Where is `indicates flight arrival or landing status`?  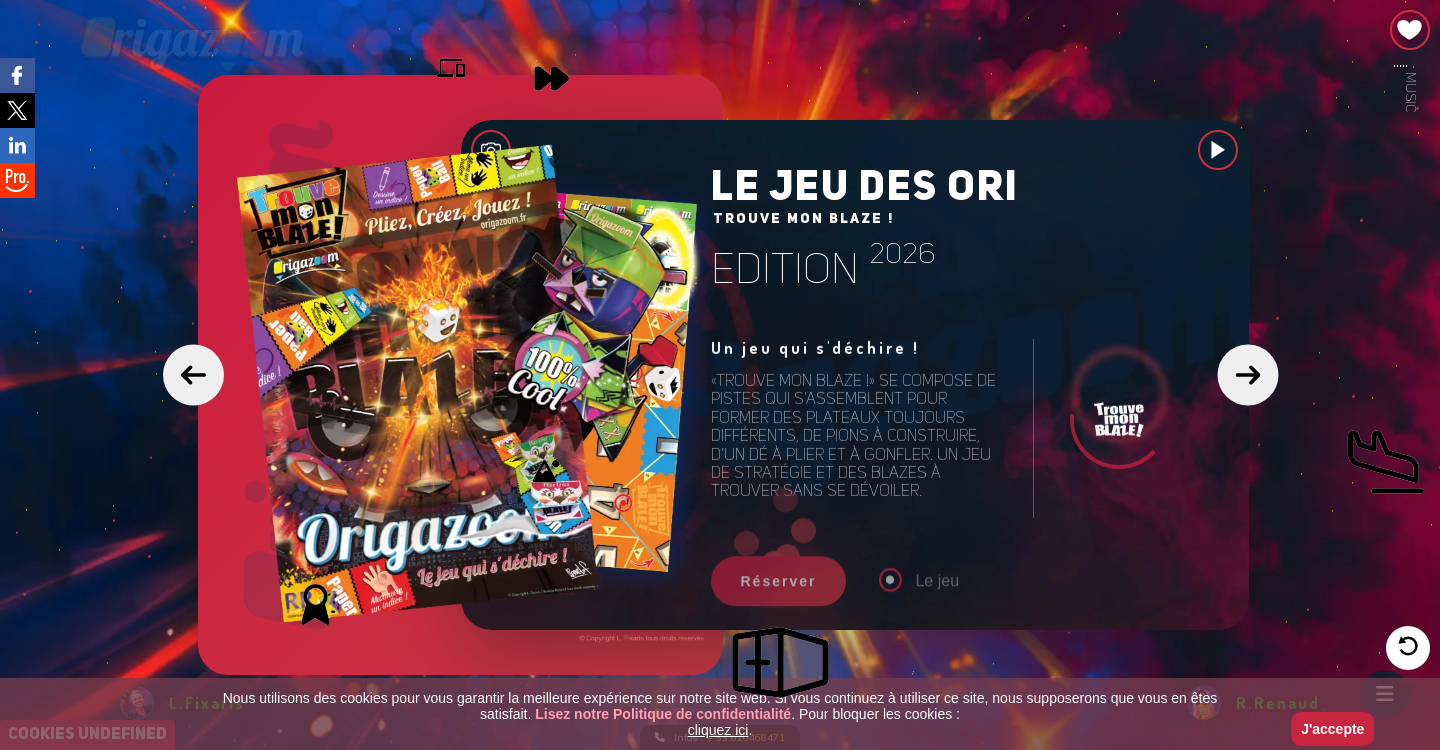
indicates flight arrival or landing status is located at coordinates (1382, 462).